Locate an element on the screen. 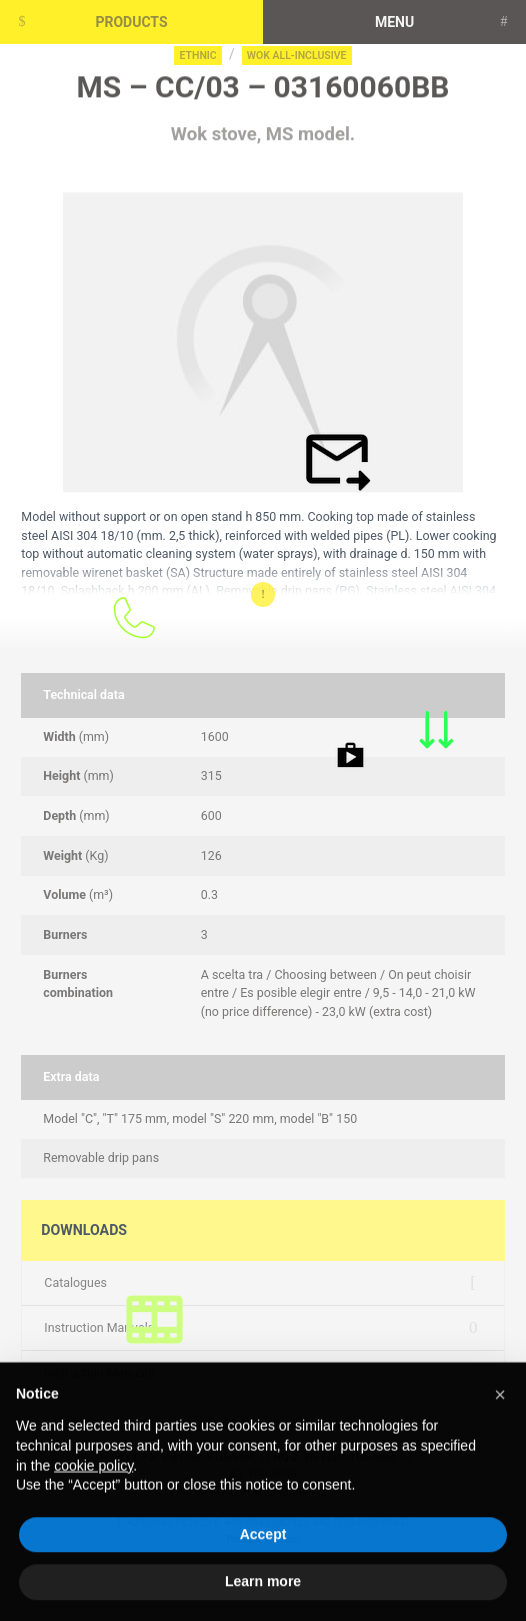 The width and height of the screenshot is (526, 1621). view video or film content is located at coordinates (154, 1319).